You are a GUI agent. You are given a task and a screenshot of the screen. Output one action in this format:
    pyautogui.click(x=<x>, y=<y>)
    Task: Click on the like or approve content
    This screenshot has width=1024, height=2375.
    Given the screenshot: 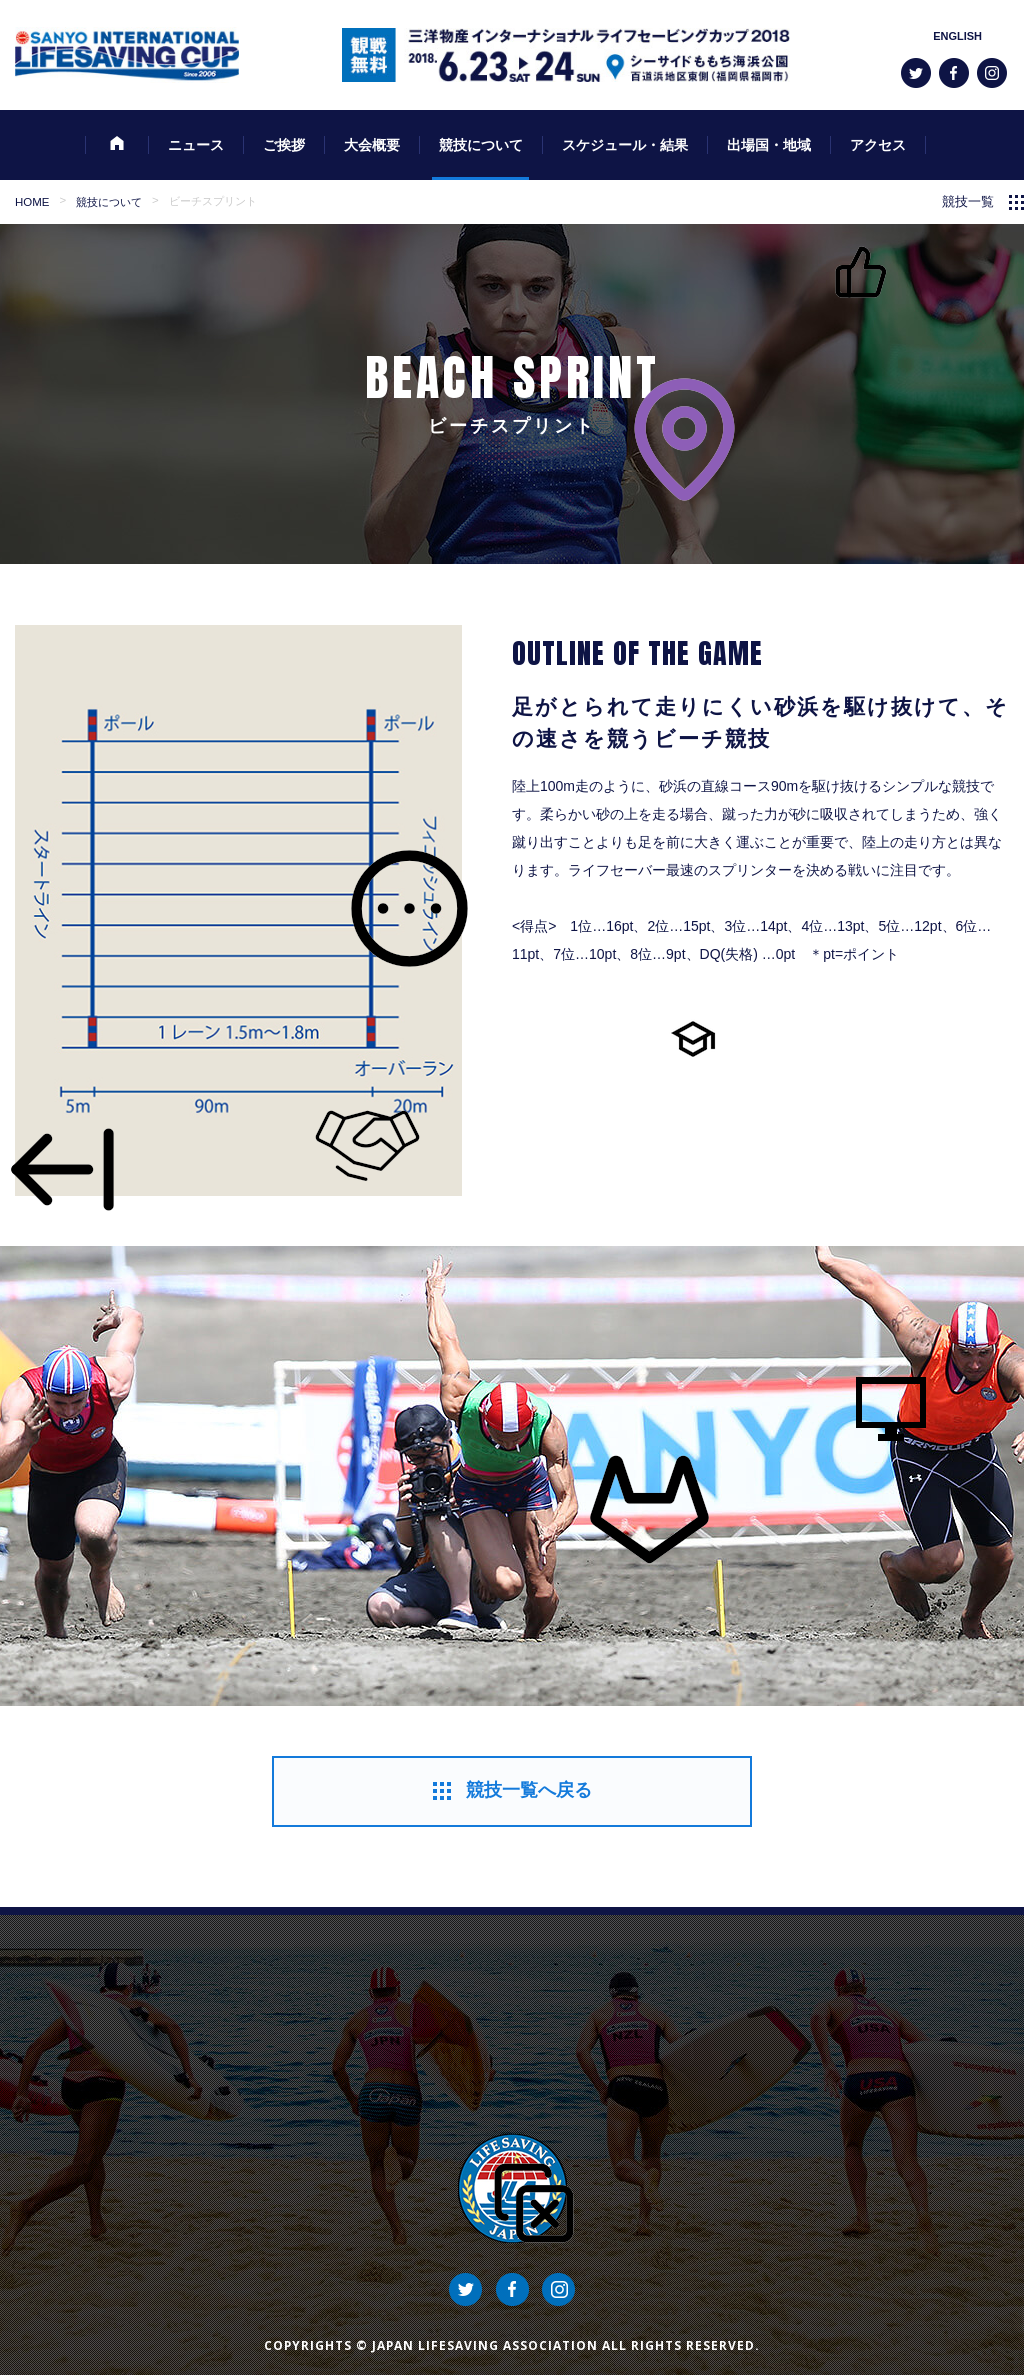 What is the action you would take?
    pyautogui.click(x=861, y=272)
    